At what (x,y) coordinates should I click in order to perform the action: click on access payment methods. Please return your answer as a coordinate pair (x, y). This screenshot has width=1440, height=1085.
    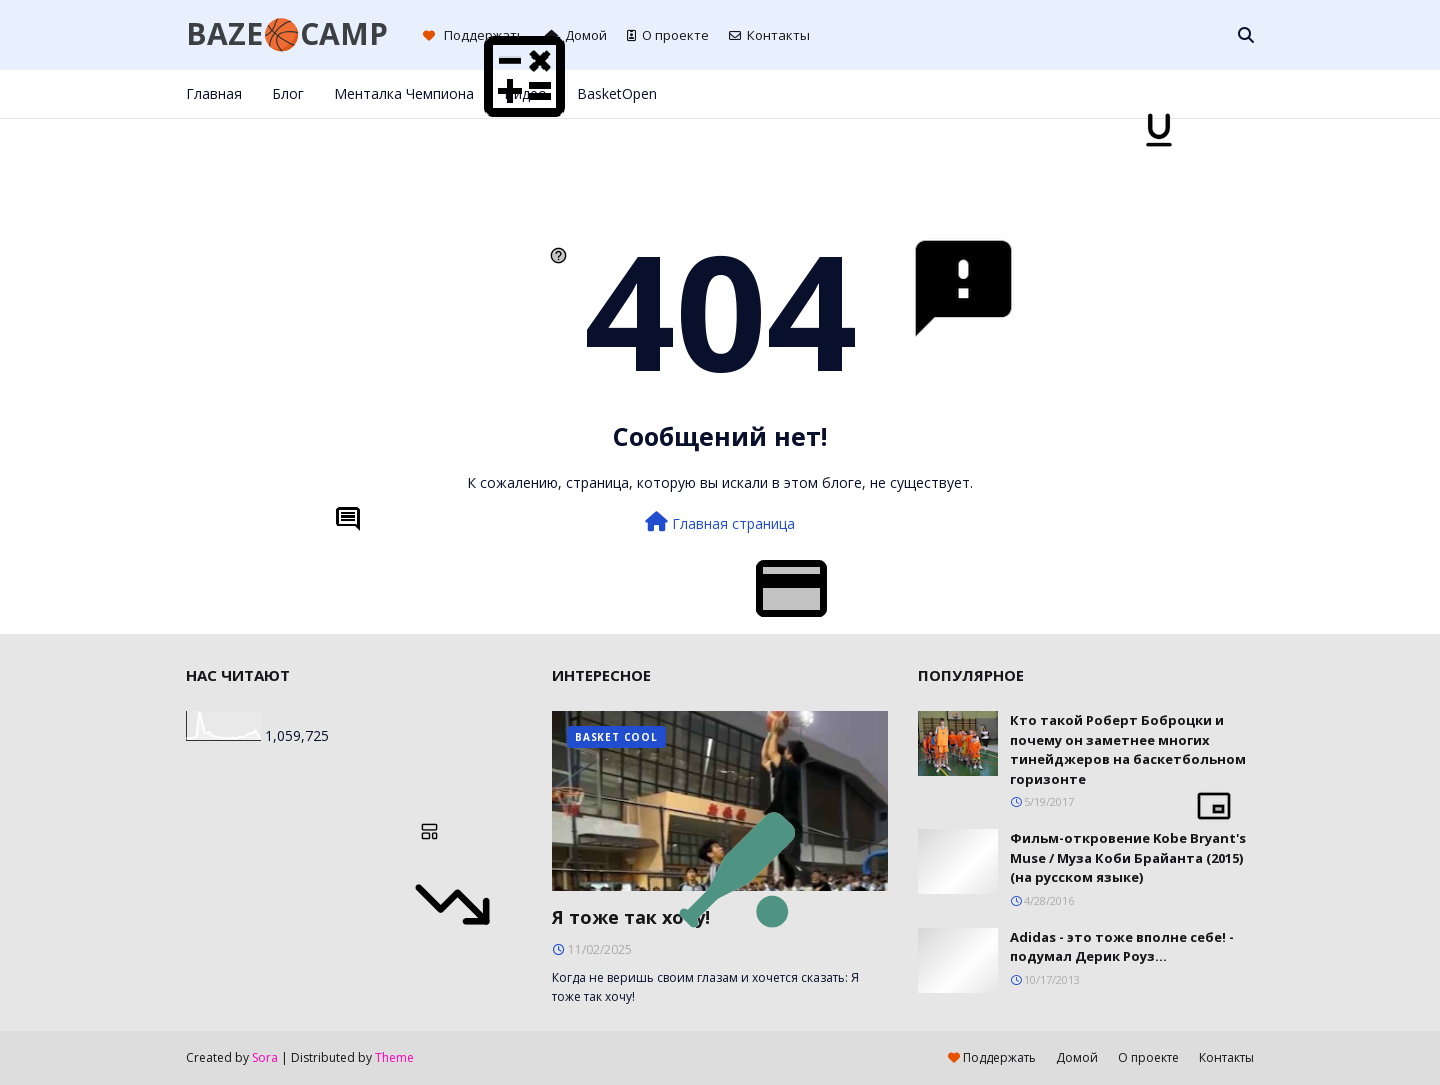
    Looking at the image, I should click on (791, 588).